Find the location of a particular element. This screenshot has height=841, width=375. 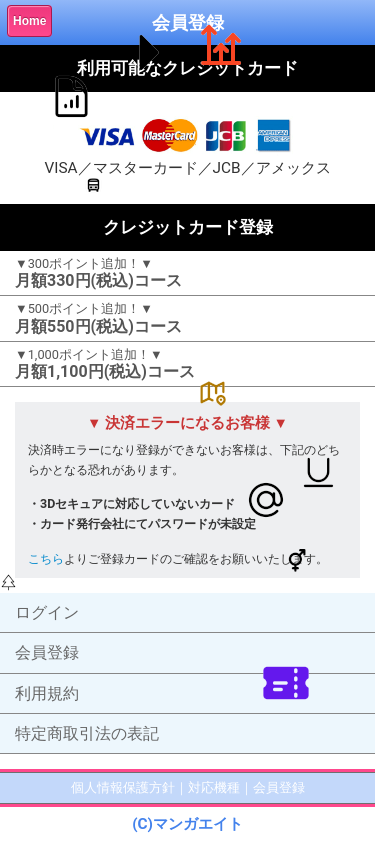

view bus routes and schedules is located at coordinates (93, 185).